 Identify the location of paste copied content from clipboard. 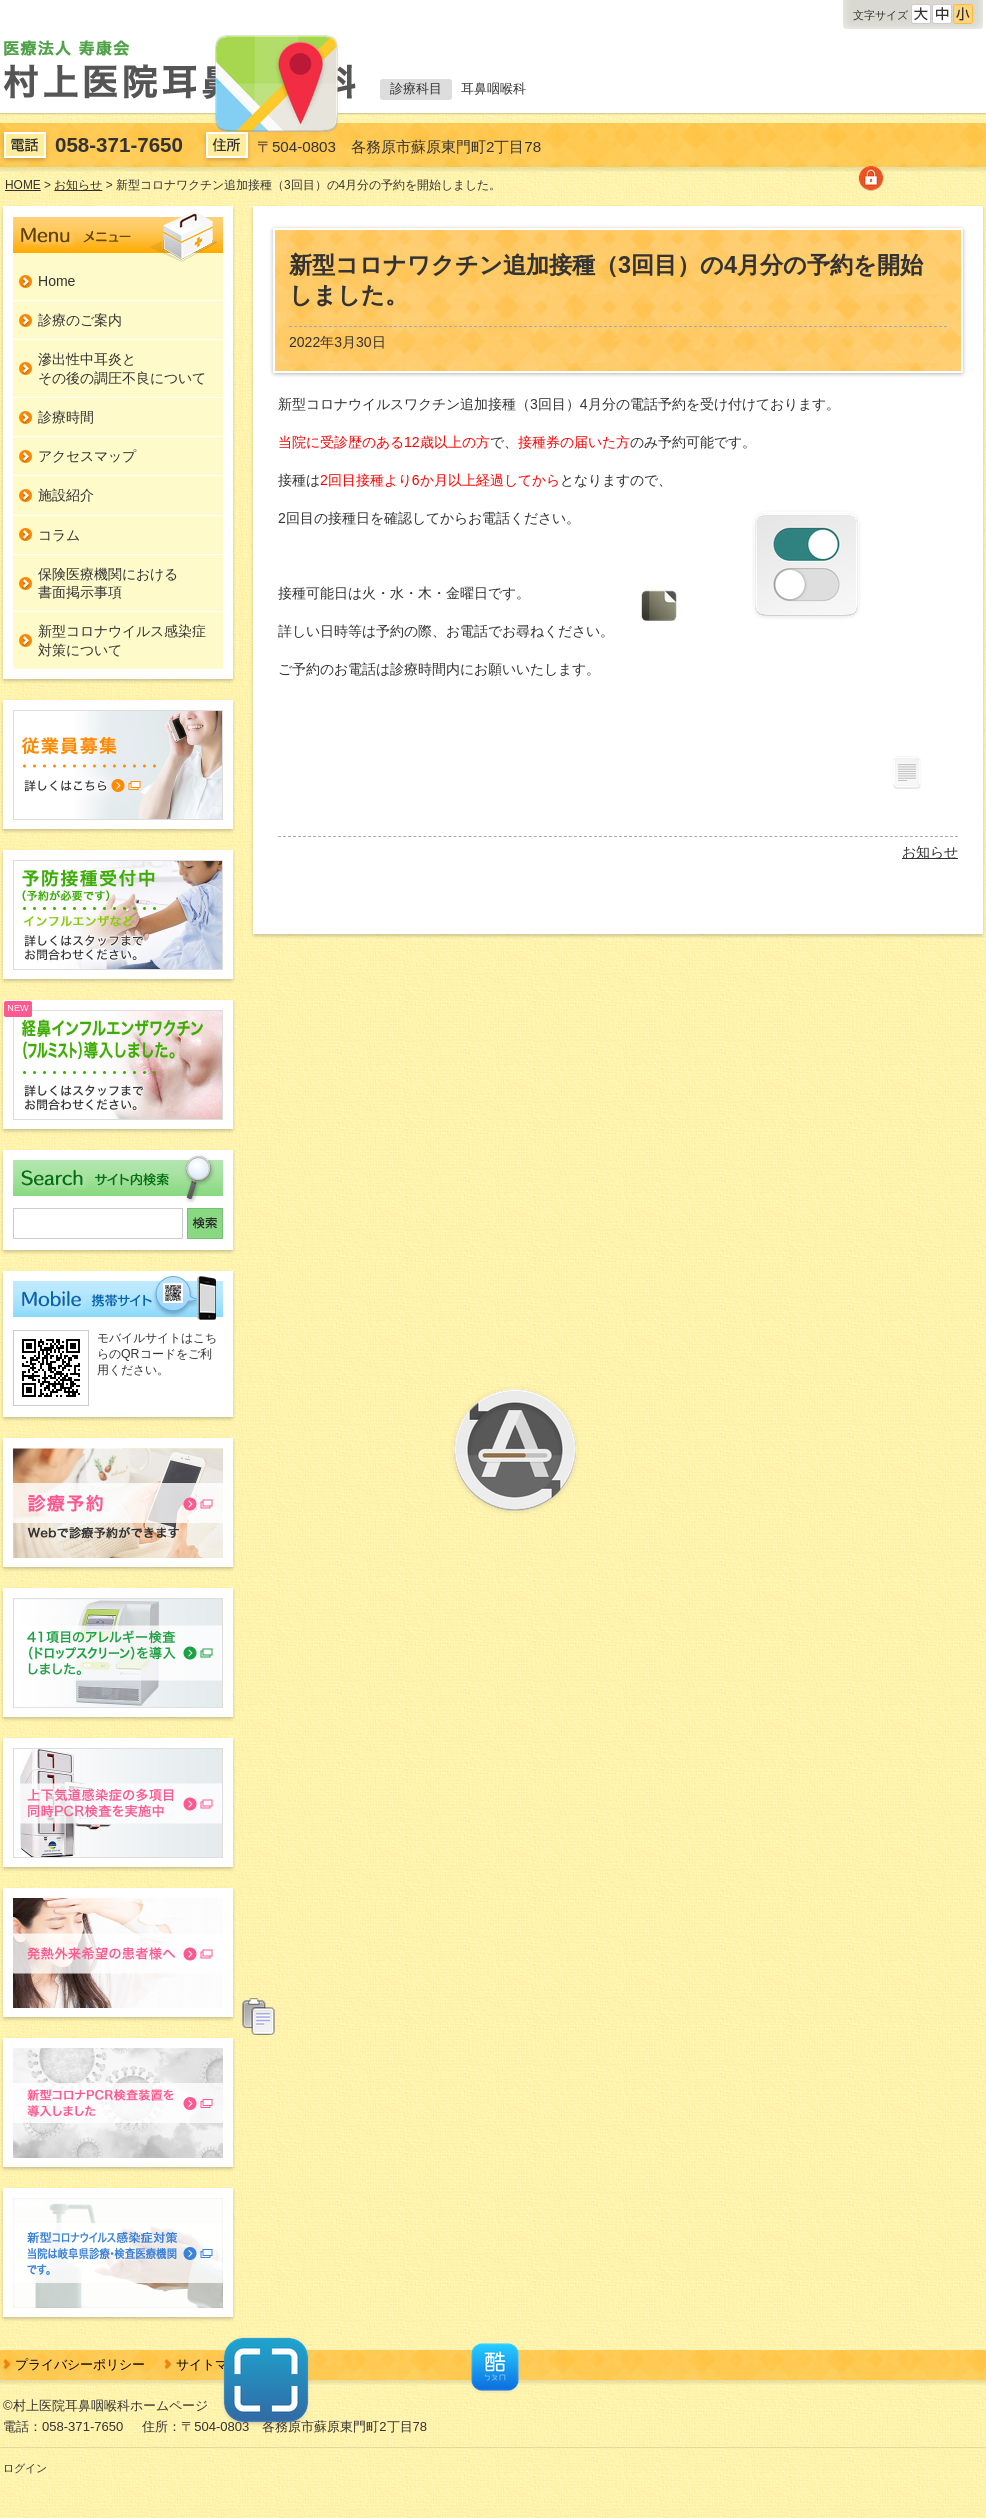
(258, 2016).